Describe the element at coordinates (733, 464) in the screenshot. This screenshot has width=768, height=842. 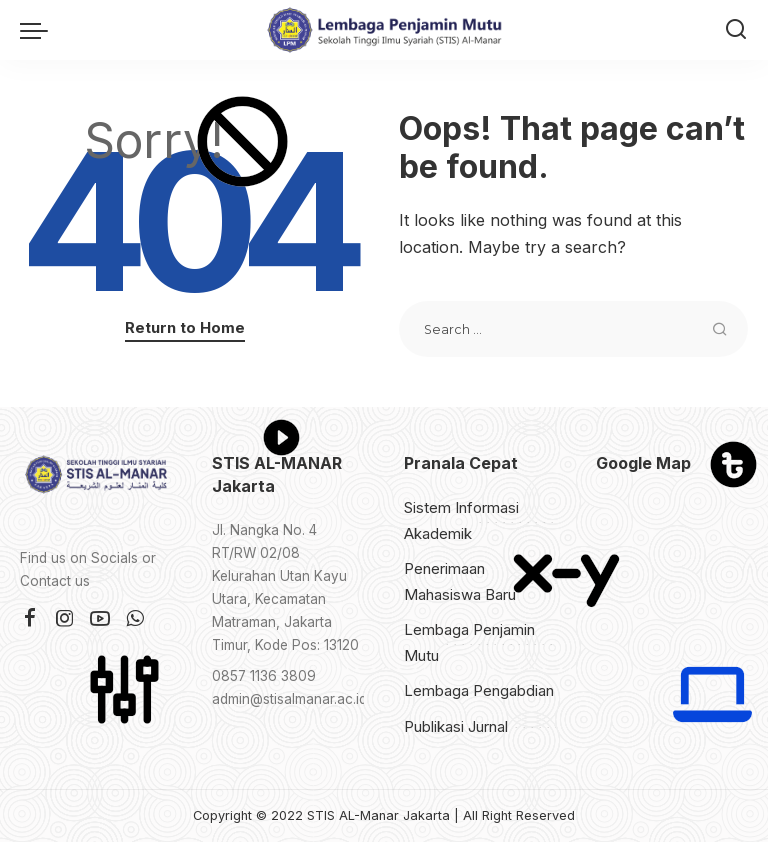
I see `bangladeshi taka currency indicator` at that location.